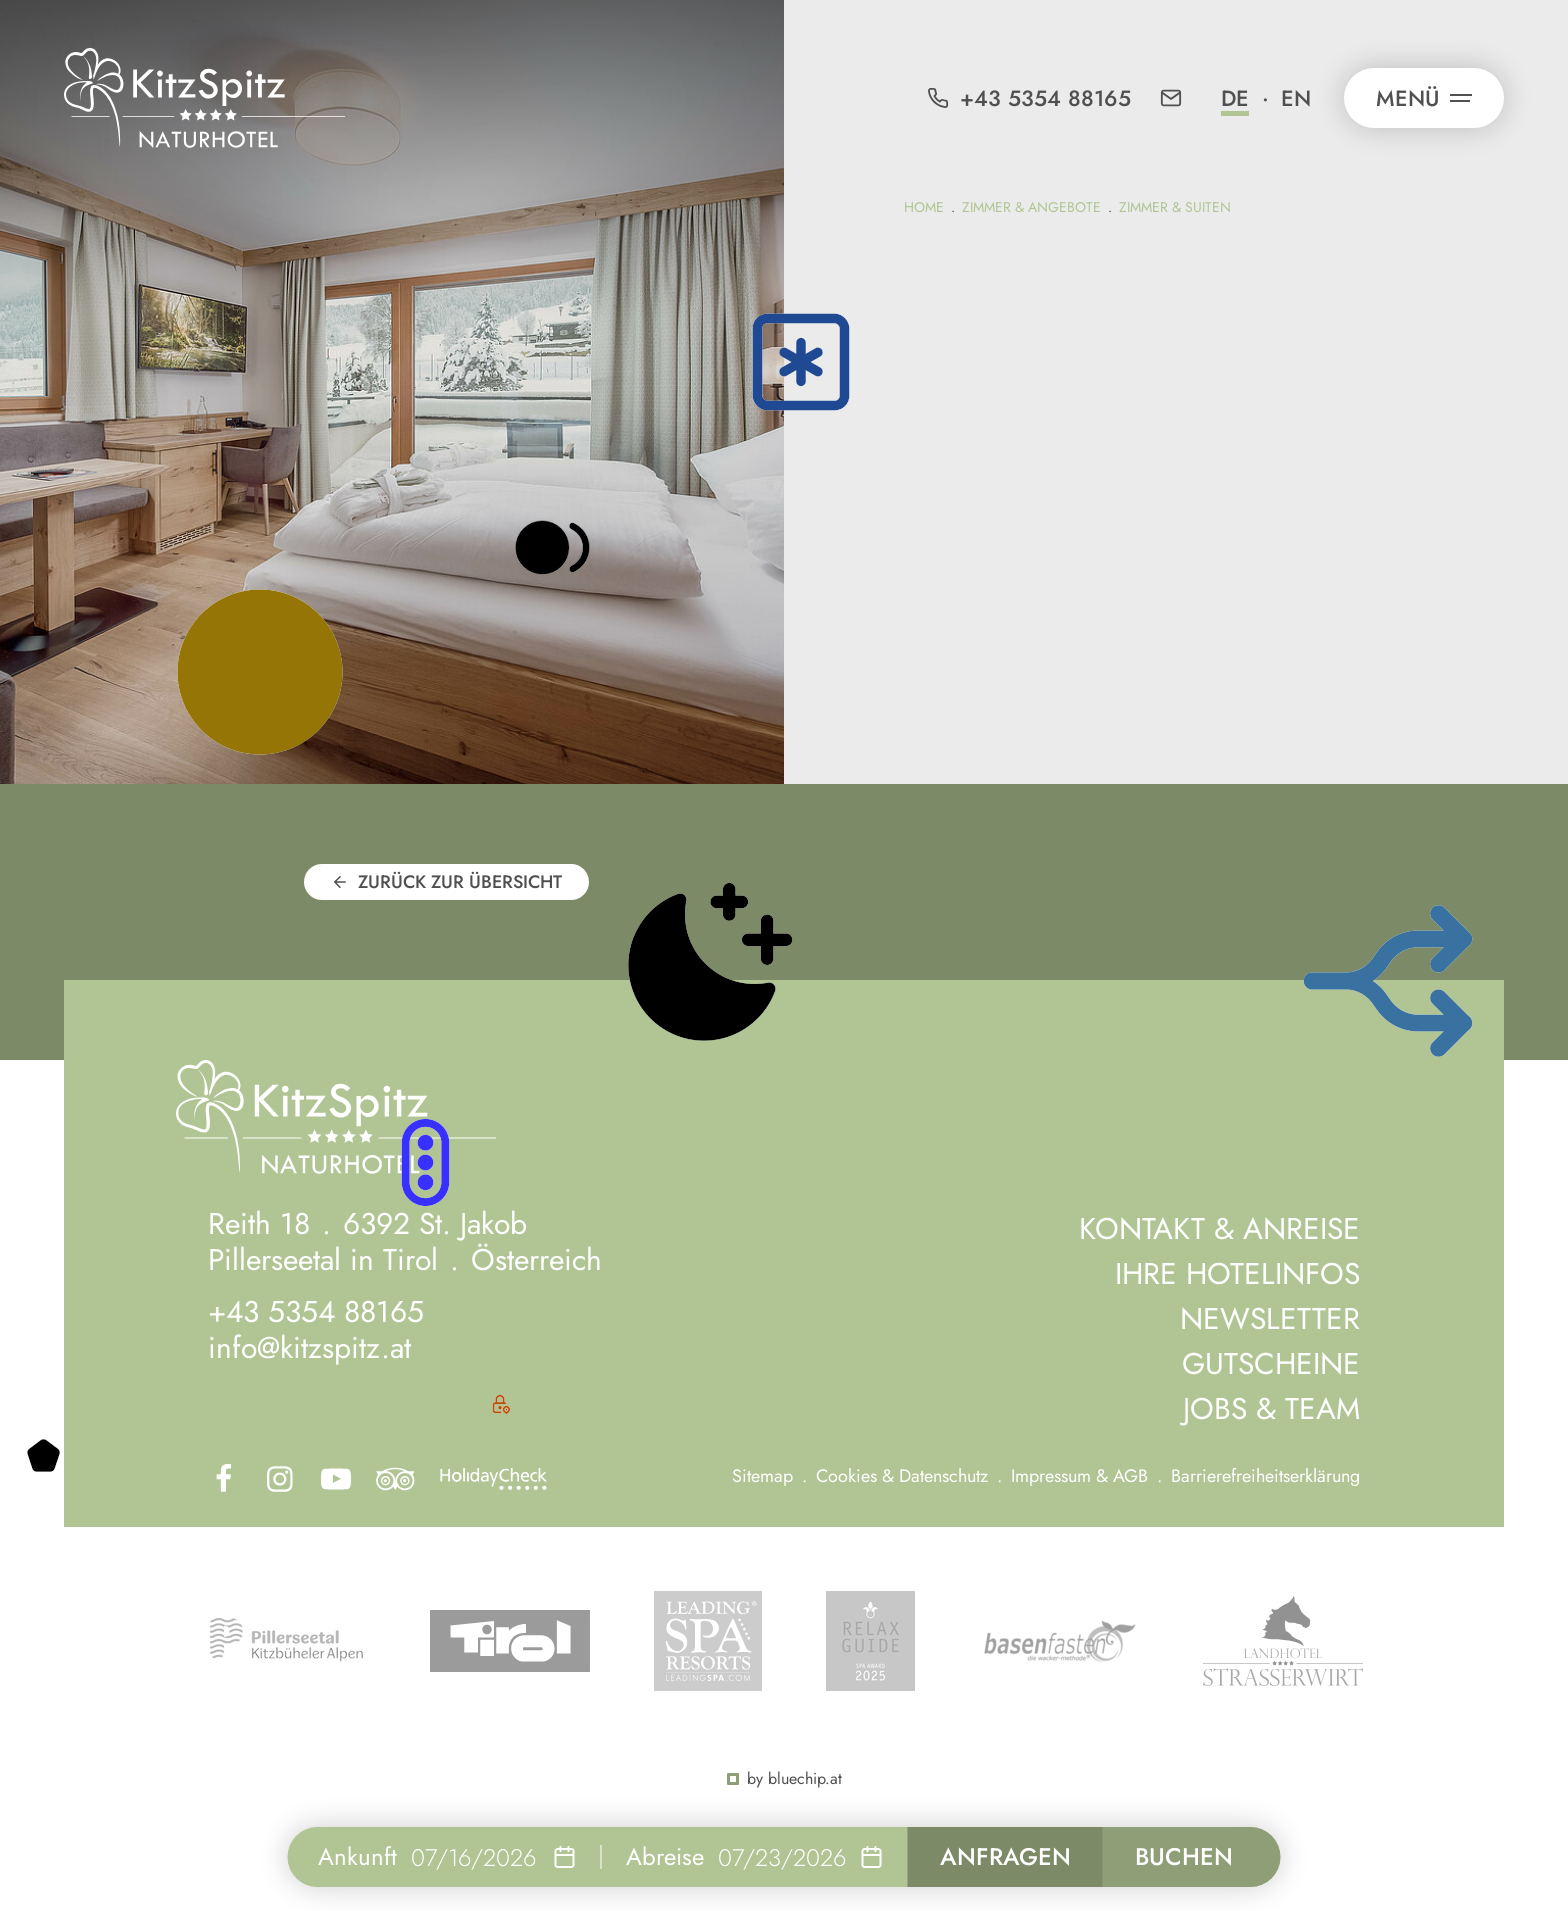 This screenshot has width=1568, height=1911. Describe the element at coordinates (425, 1162) in the screenshot. I see `traffic light indicator or status signal` at that location.